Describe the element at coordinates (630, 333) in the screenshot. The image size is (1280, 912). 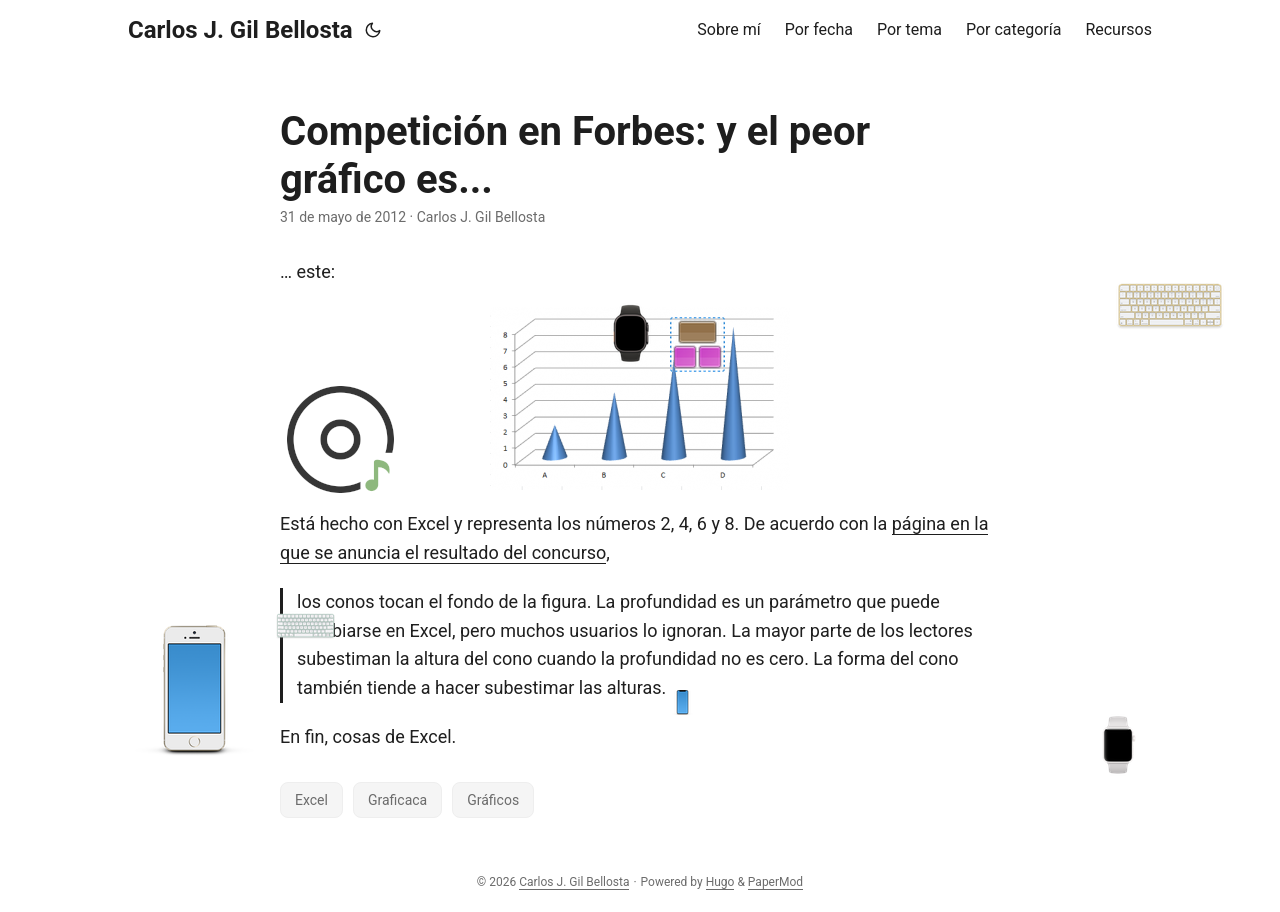
I see `apple watch device icon` at that location.